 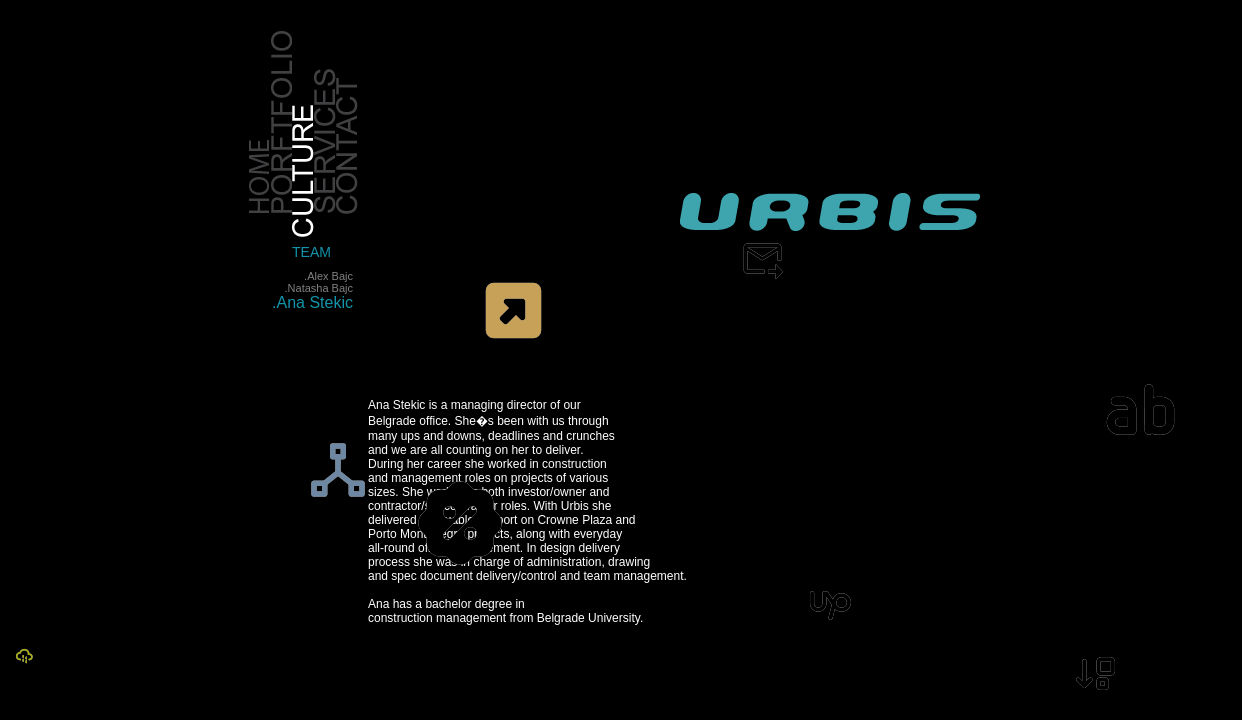 What do you see at coordinates (1094, 673) in the screenshot?
I see `sort items from smallest to largest` at bounding box center [1094, 673].